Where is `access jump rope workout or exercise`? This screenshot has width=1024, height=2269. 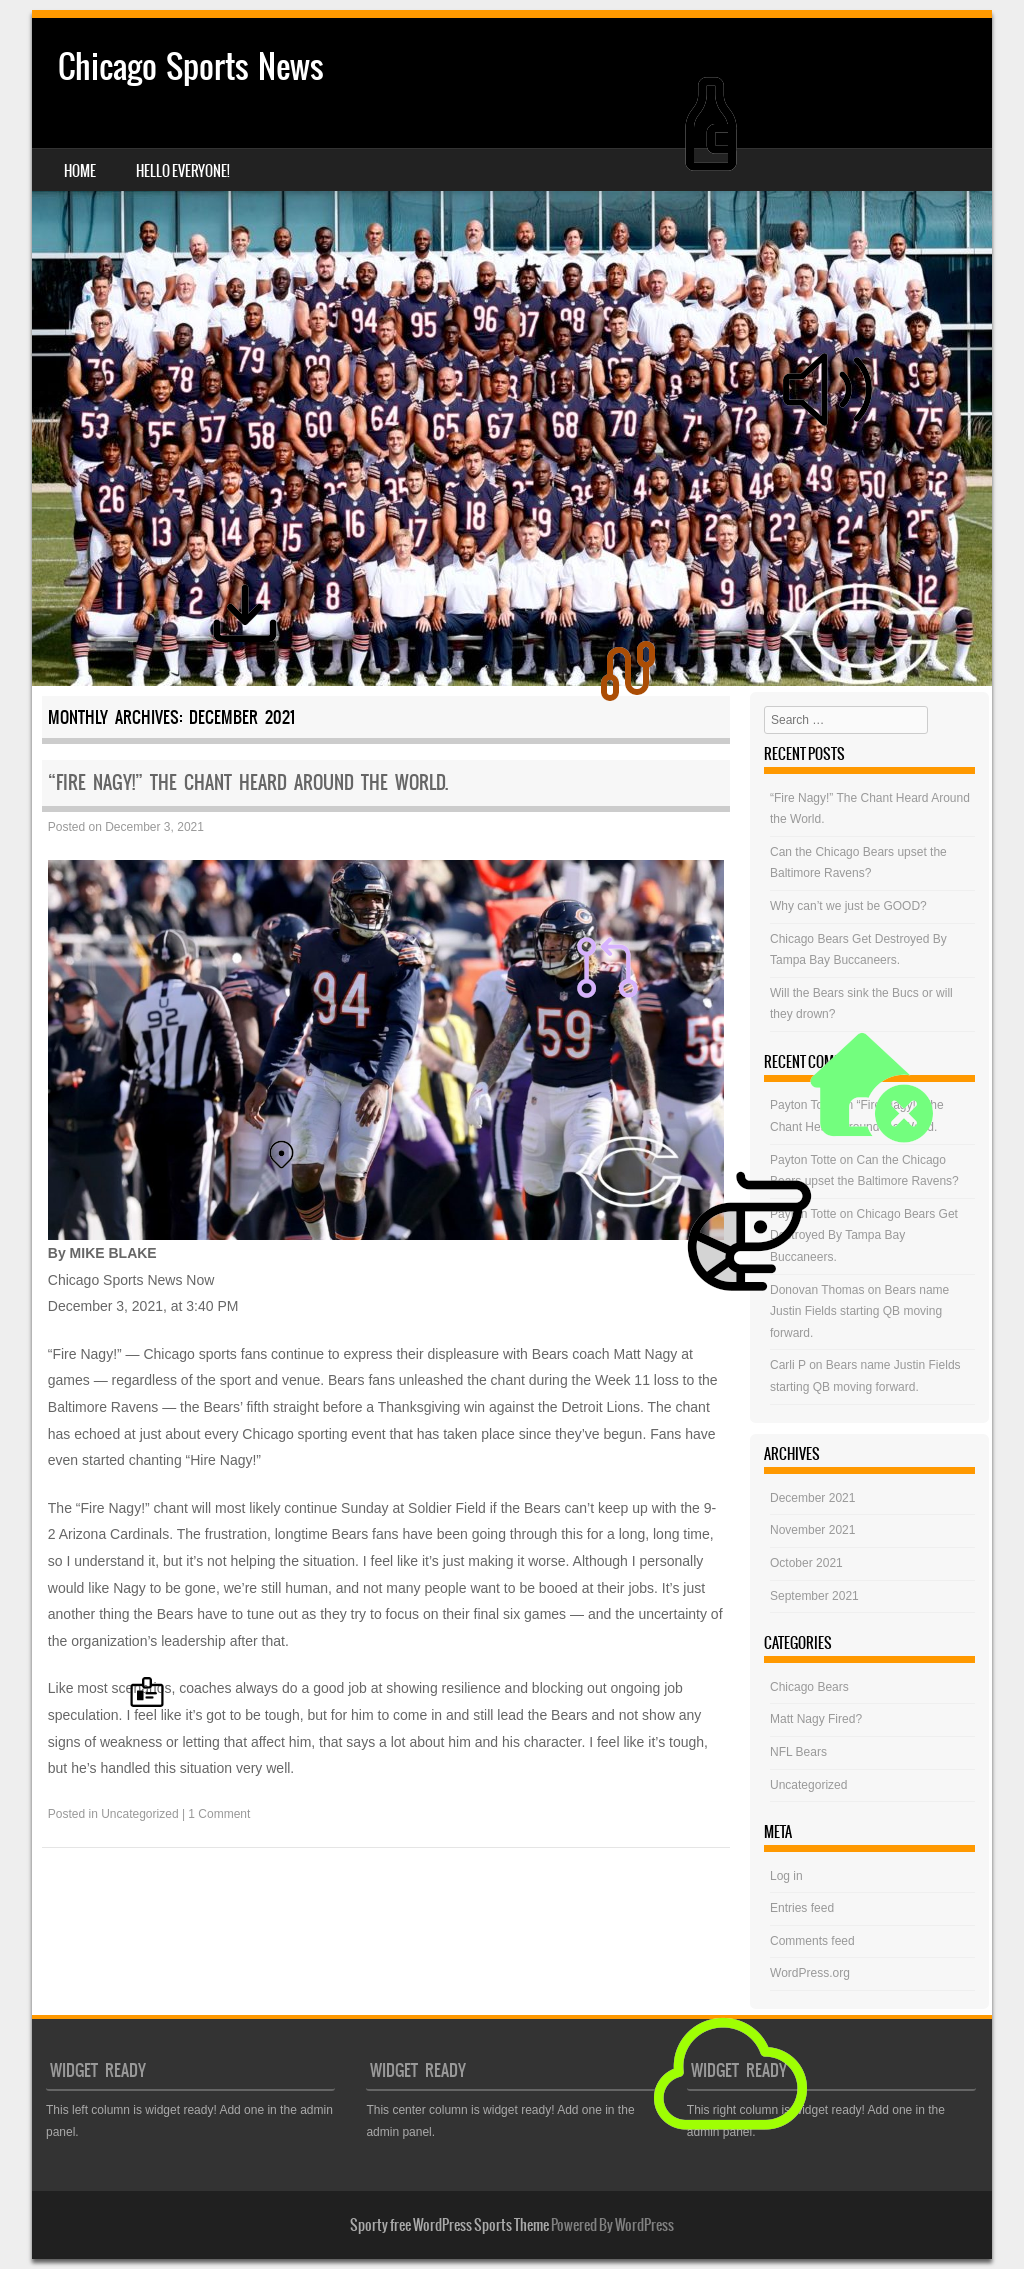
access jump rope workout or exercise is located at coordinates (628, 671).